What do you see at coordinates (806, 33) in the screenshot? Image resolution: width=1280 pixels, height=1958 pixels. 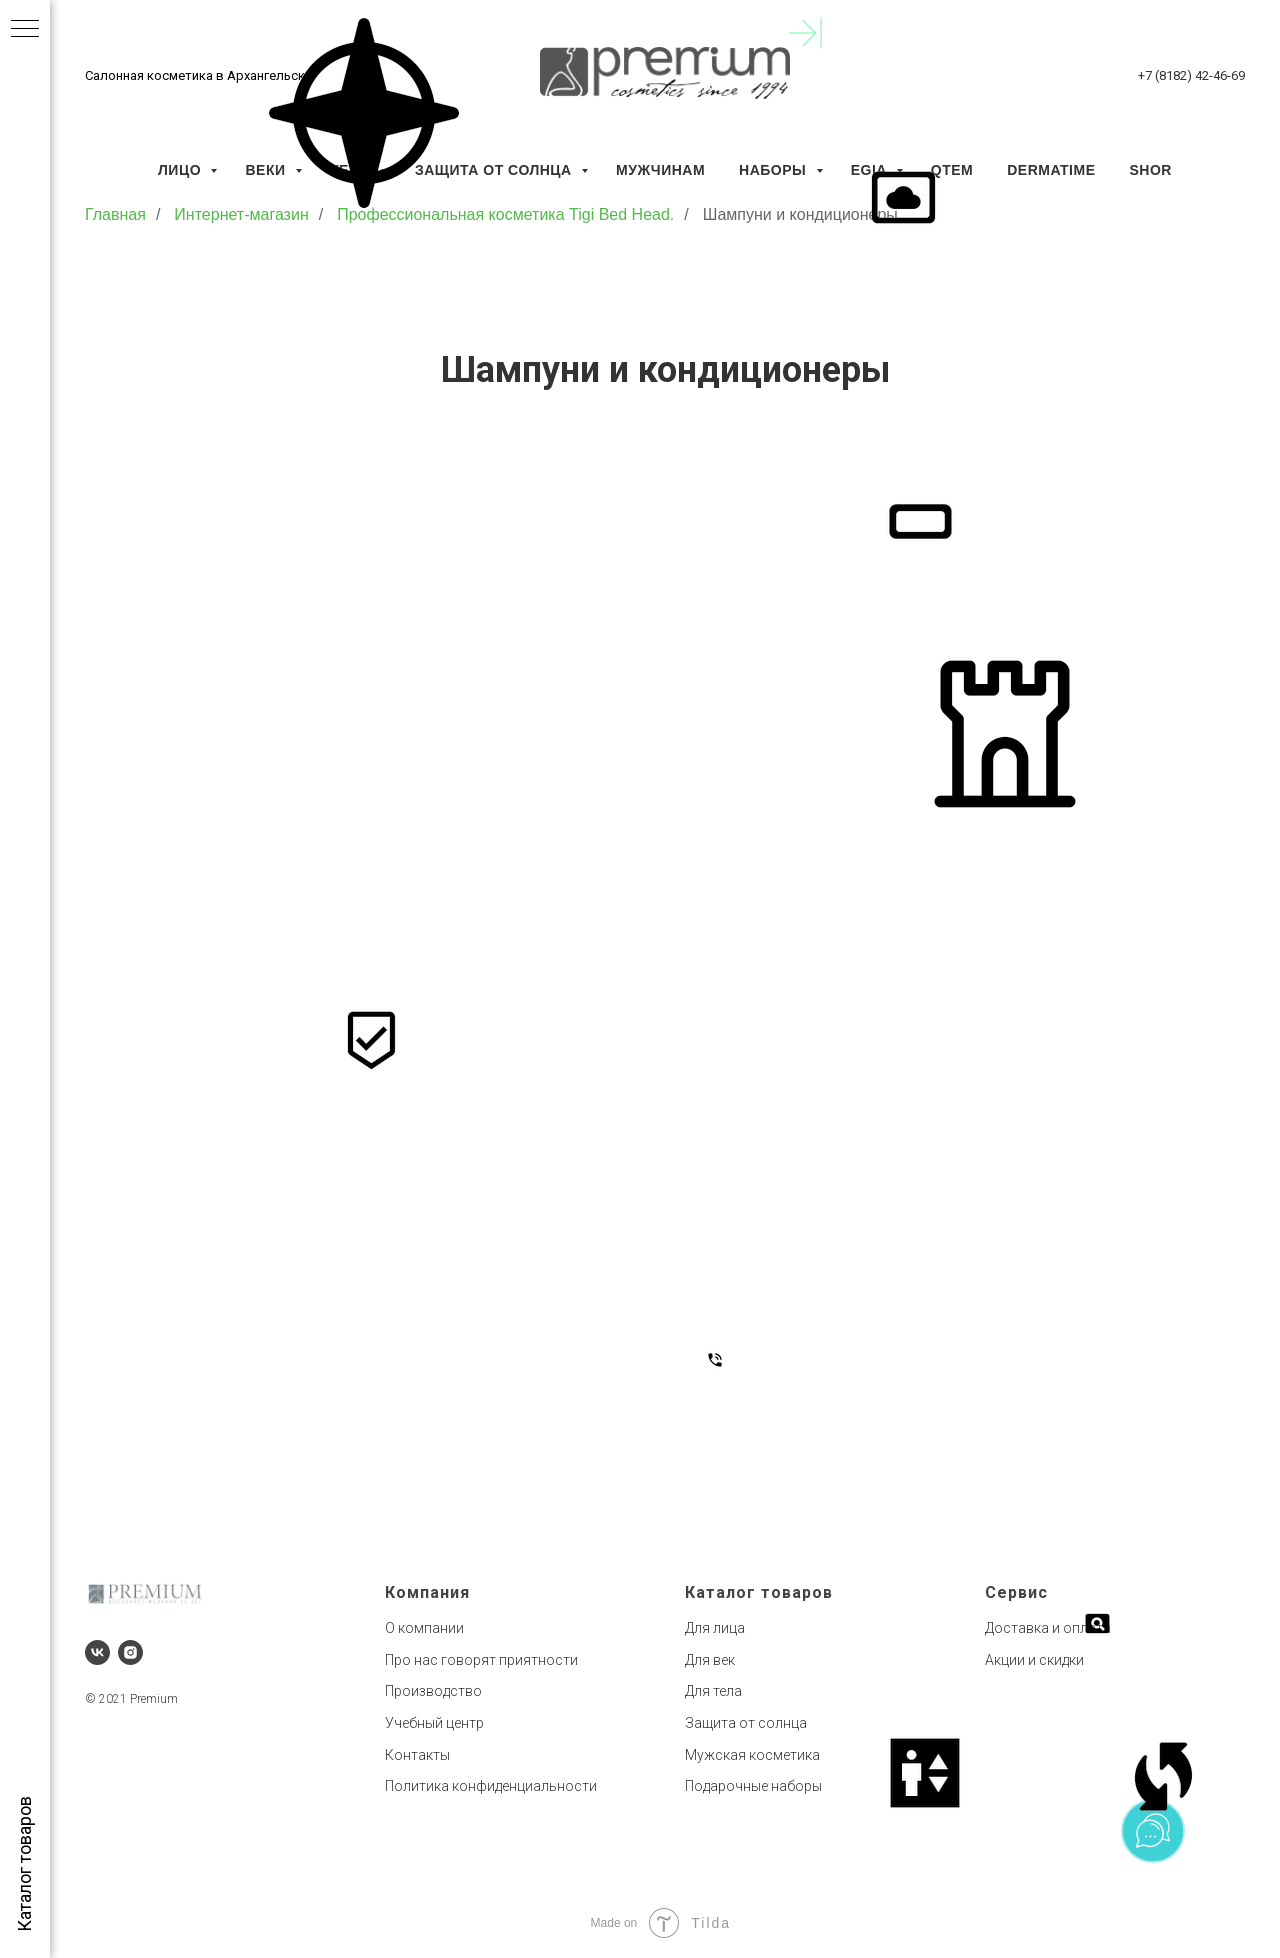 I see `go to end or last item` at bounding box center [806, 33].